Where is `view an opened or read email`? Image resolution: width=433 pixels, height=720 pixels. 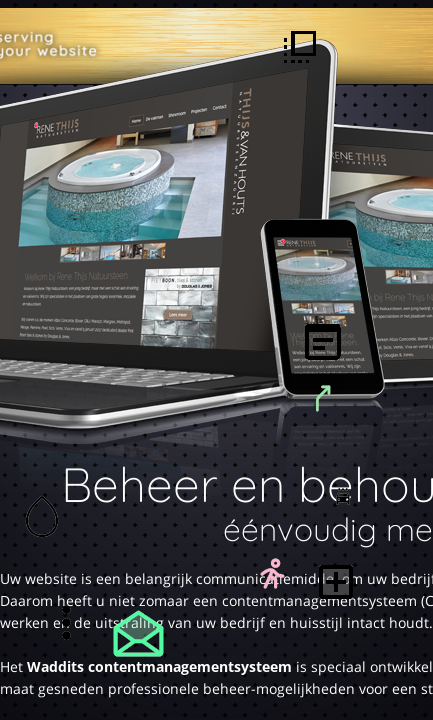
view an opened or read email is located at coordinates (138, 635).